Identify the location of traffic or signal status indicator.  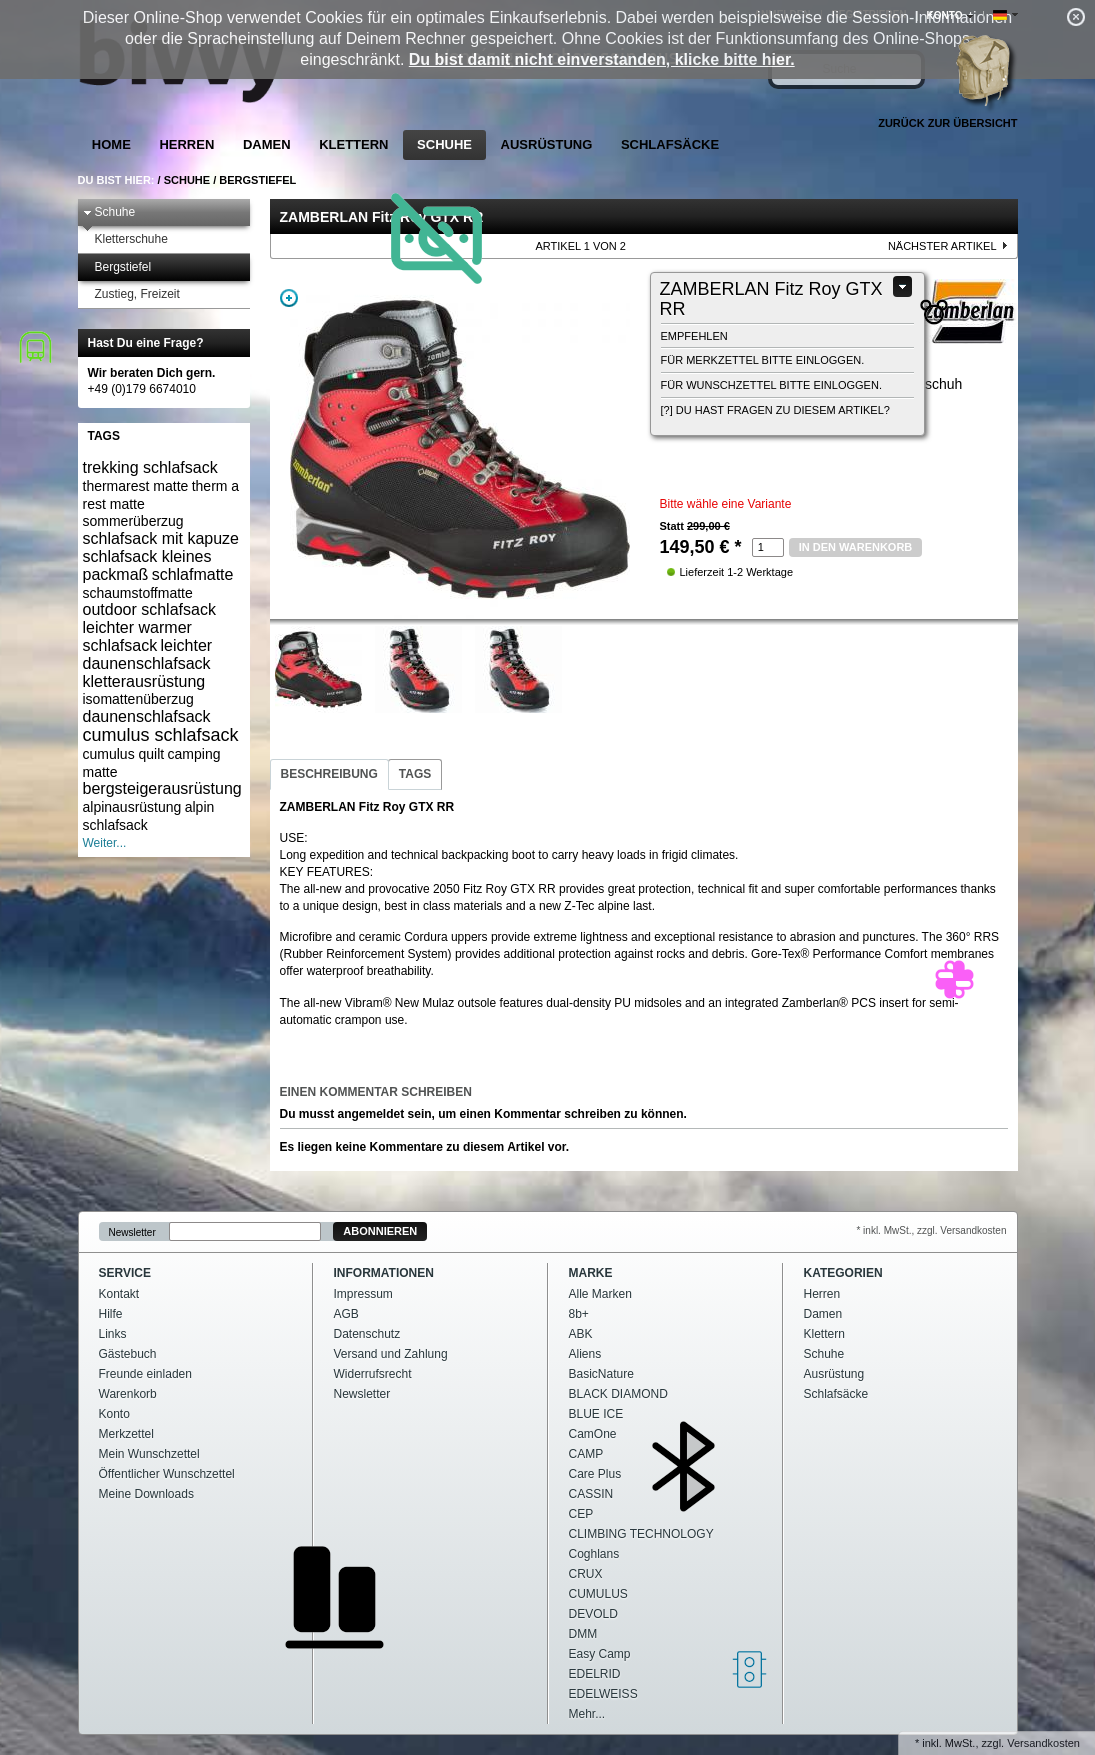
(749, 1669).